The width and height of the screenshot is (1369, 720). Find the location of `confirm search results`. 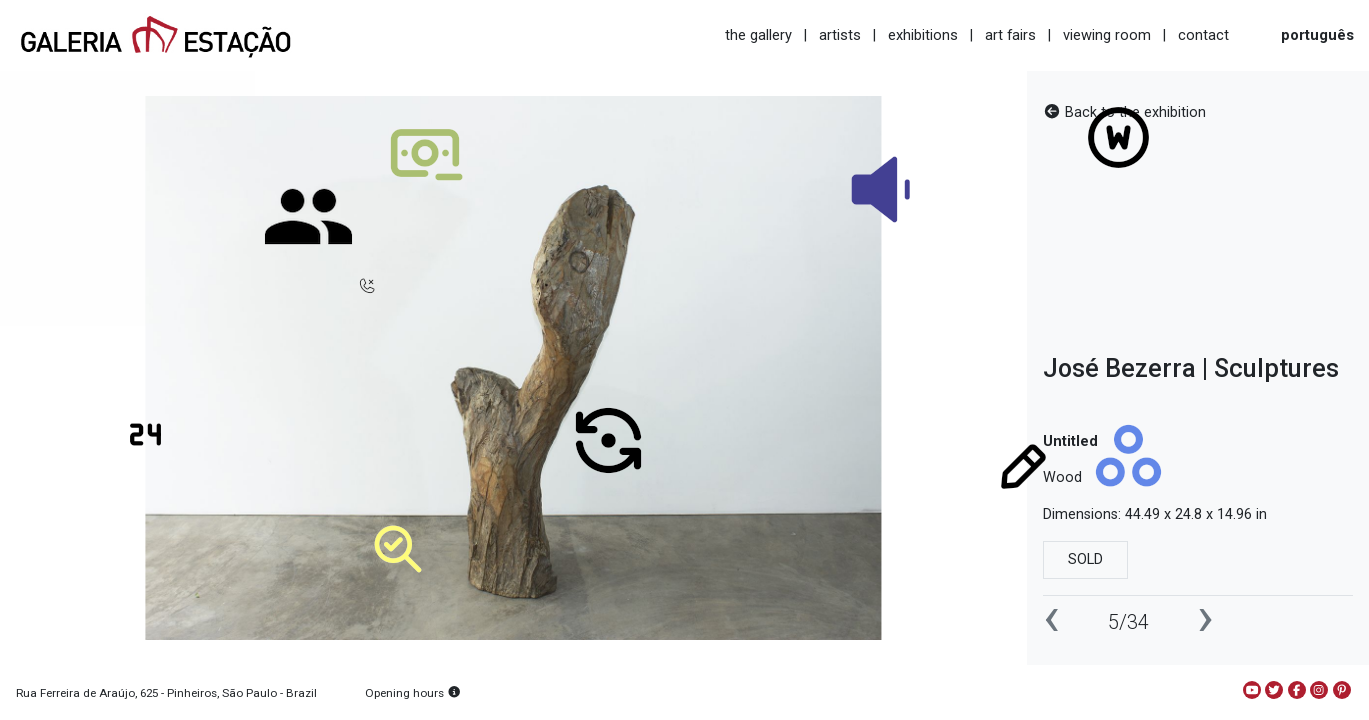

confirm search results is located at coordinates (398, 549).